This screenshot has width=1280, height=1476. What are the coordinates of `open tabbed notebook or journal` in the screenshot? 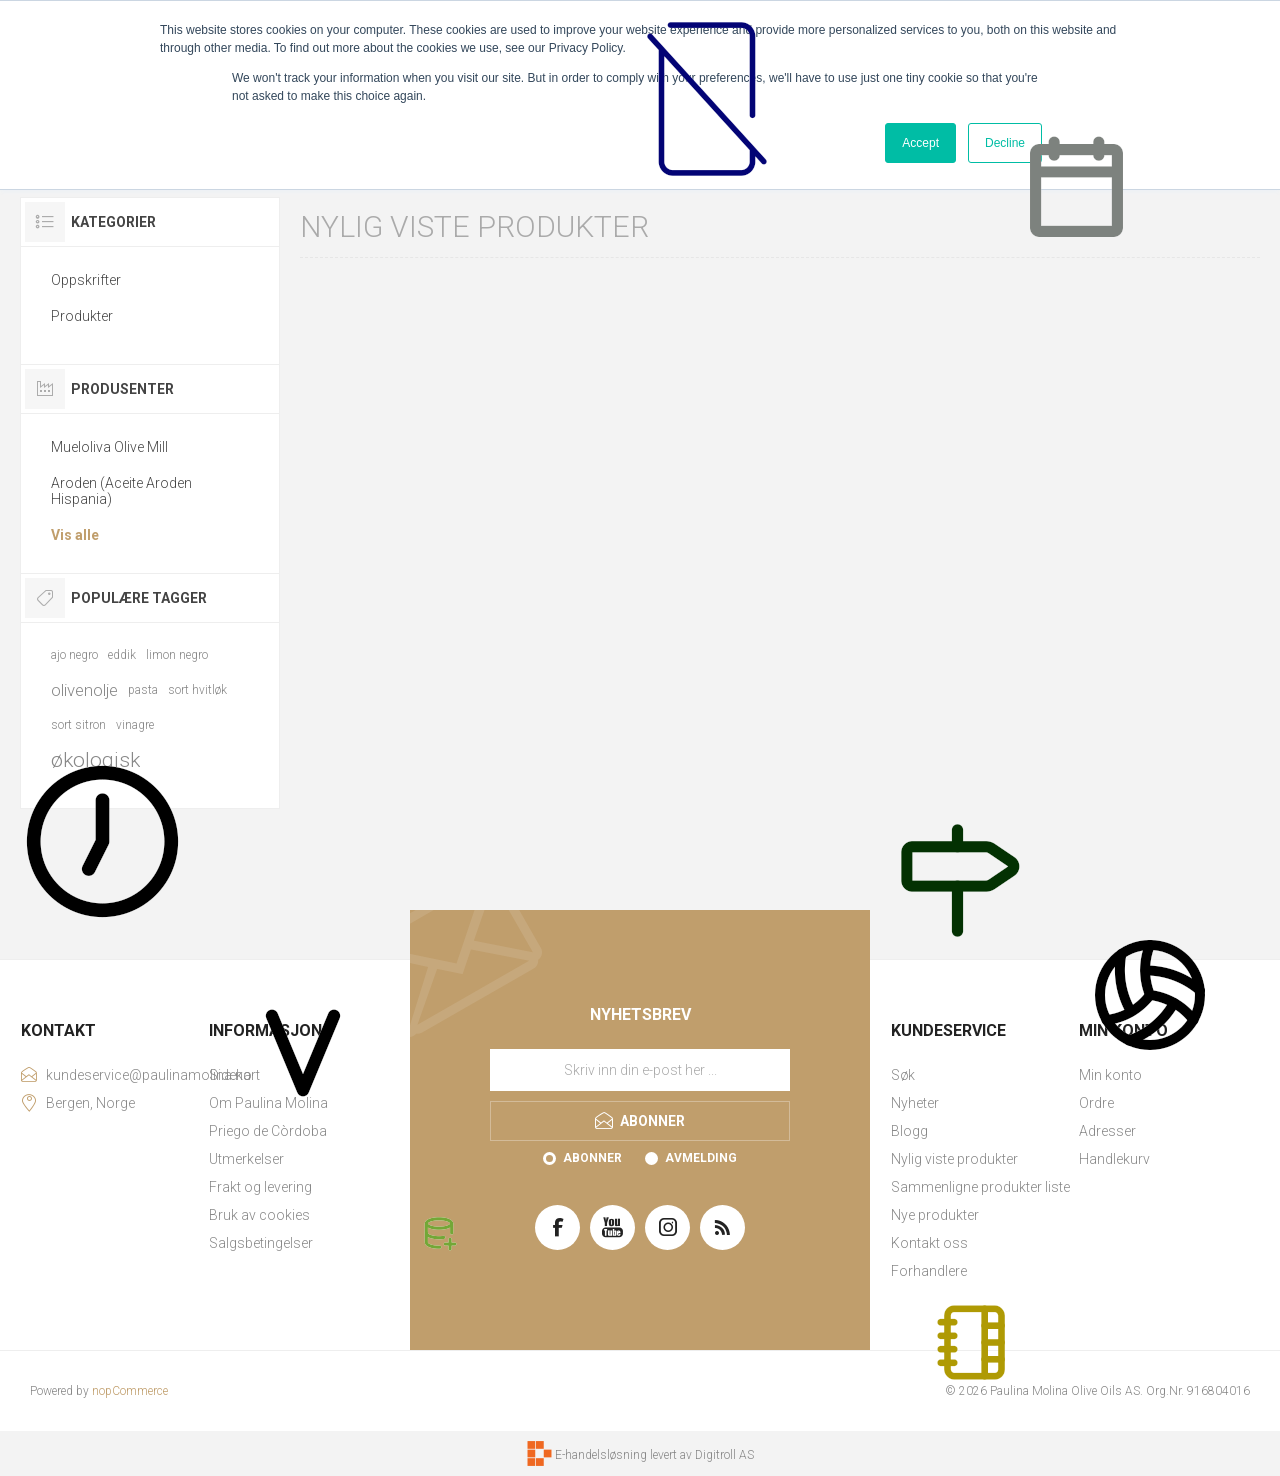 It's located at (974, 1342).